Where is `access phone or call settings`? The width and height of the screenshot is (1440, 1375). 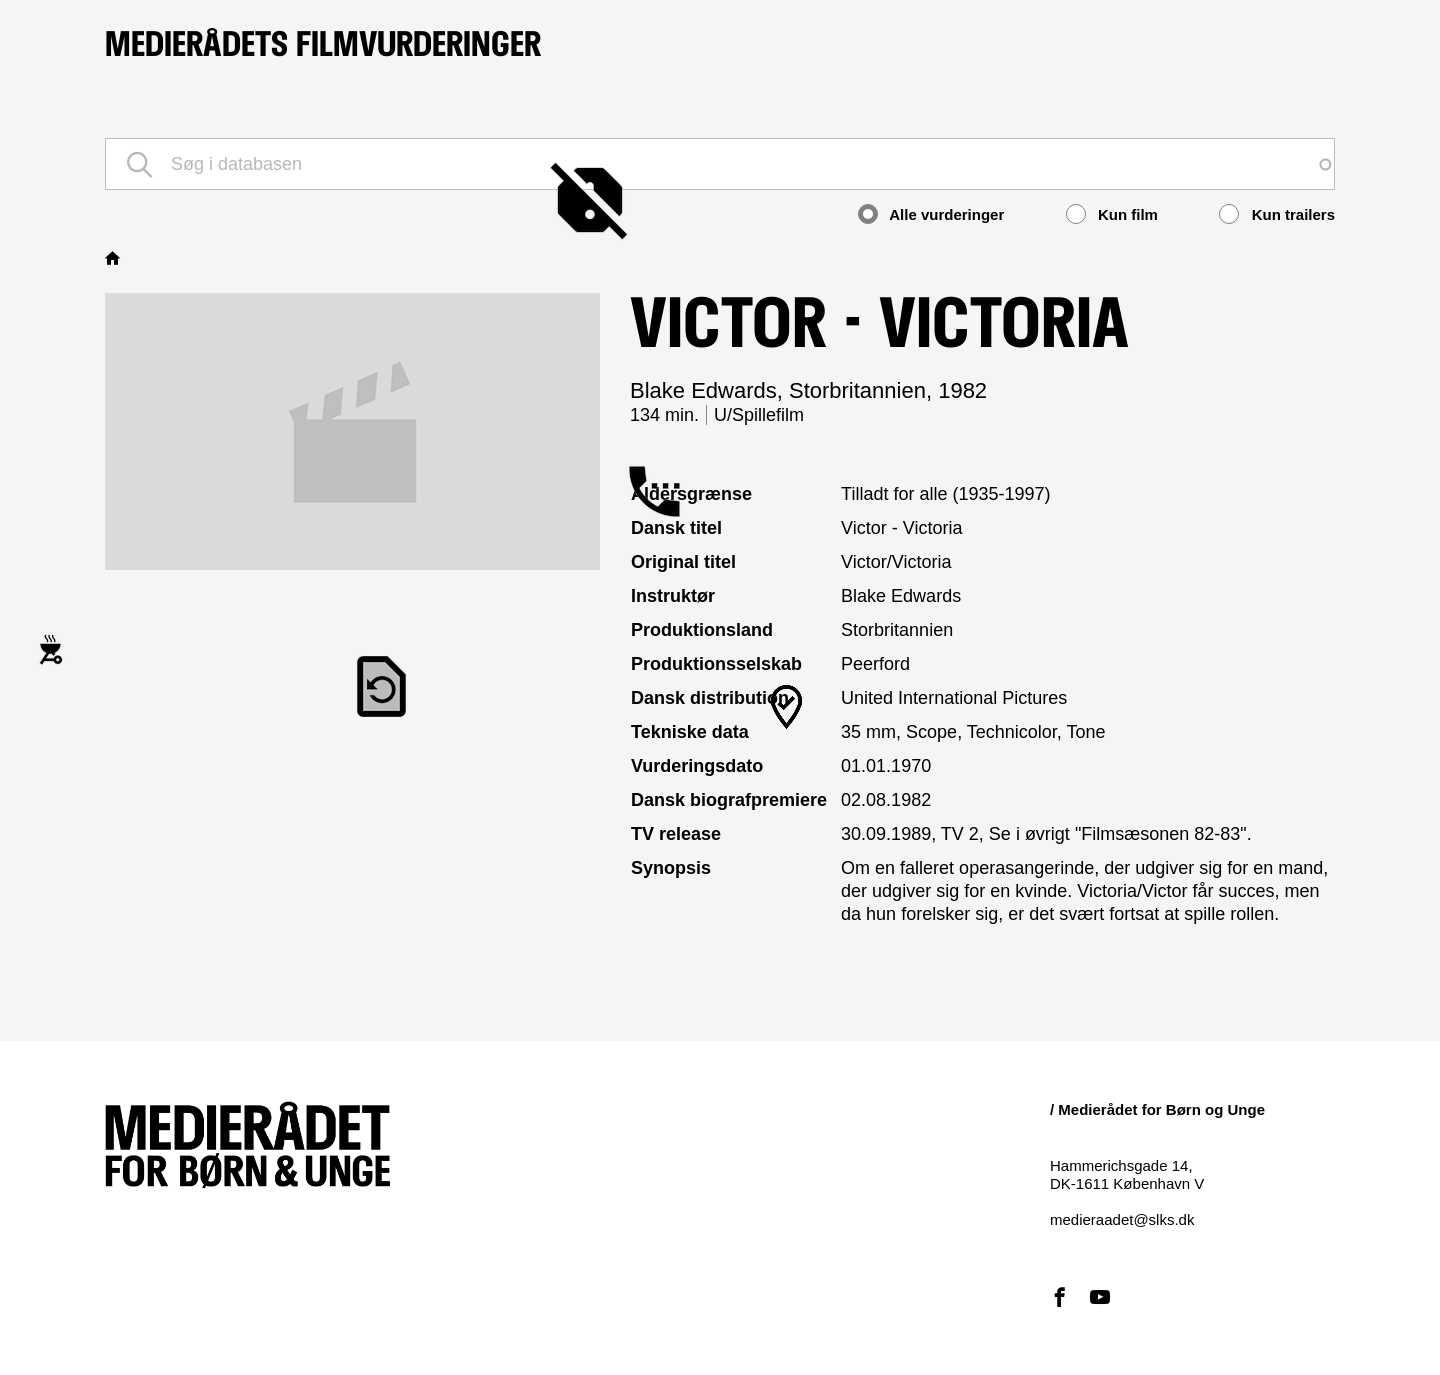 access phone or call settings is located at coordinates (654, 491).